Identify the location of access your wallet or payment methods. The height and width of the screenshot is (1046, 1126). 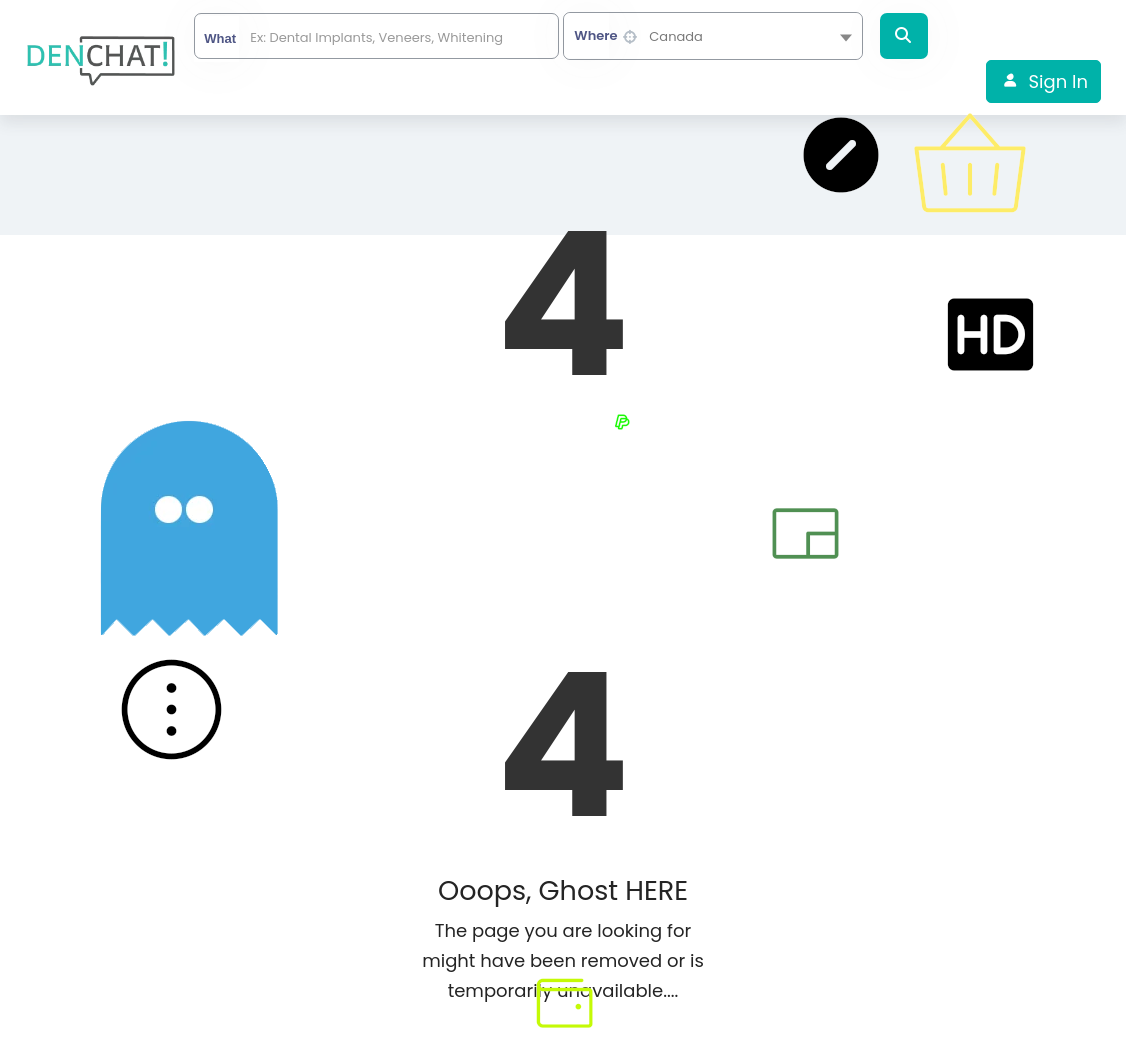
(563, 1005).